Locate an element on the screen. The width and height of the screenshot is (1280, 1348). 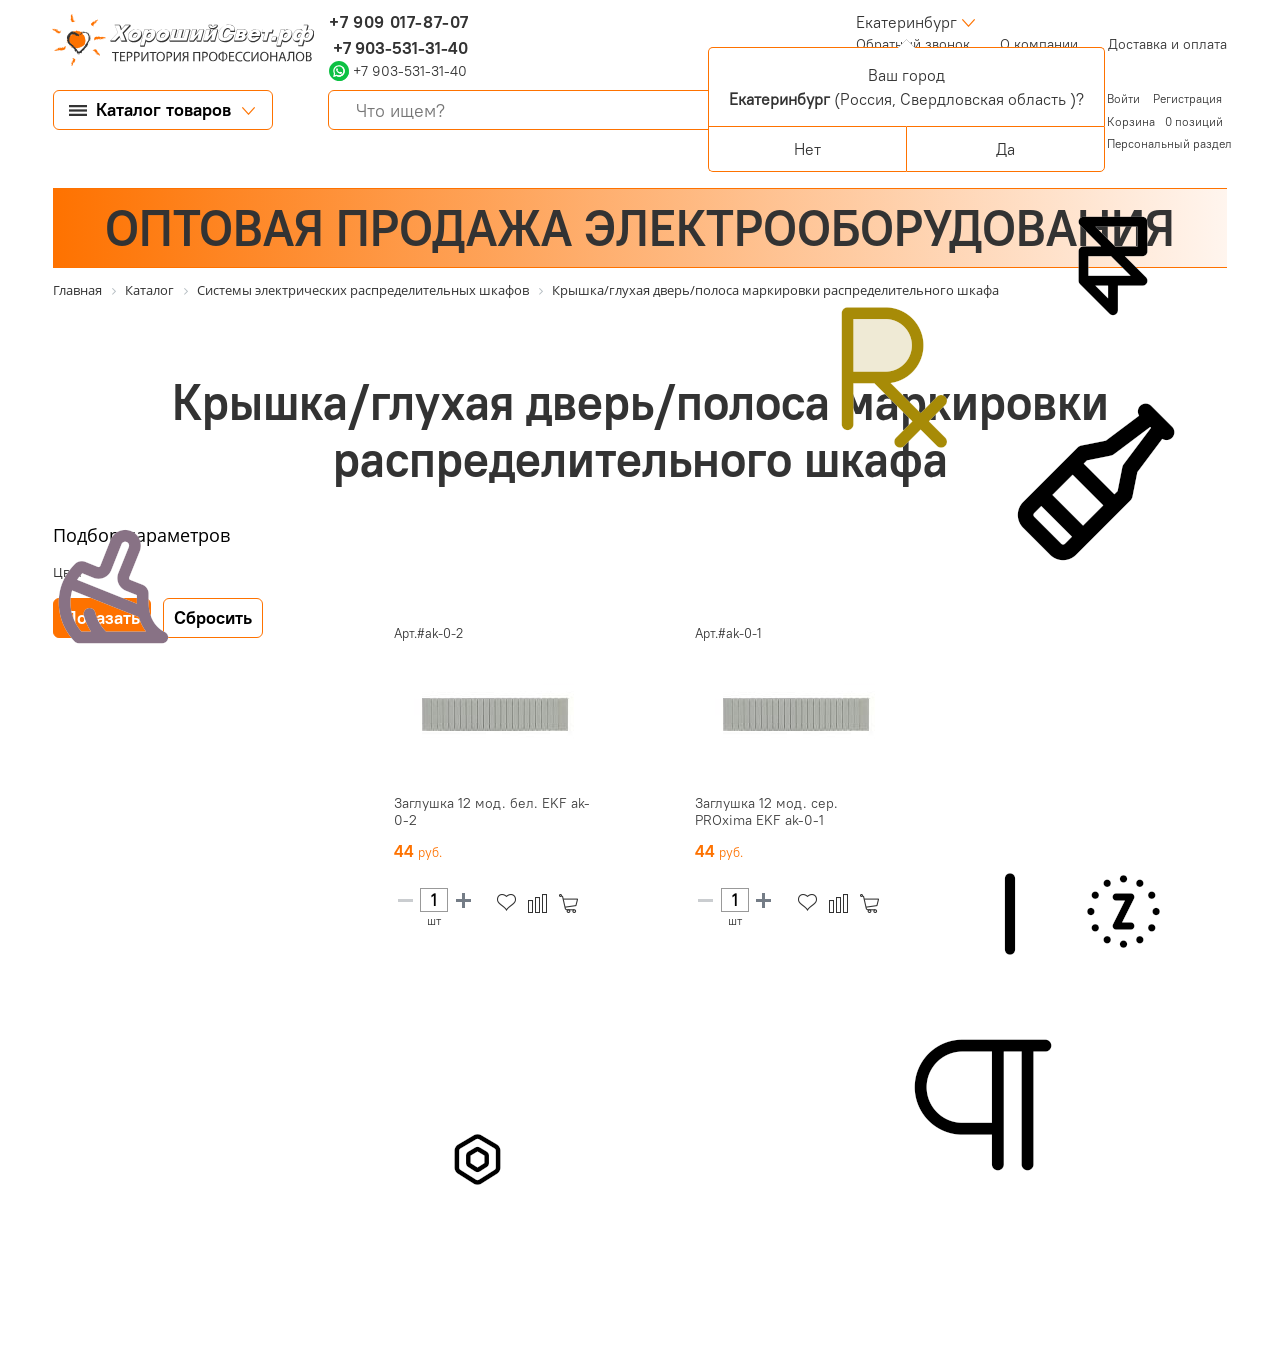
format text as a paragraph is located at coordinates (986, 1105).